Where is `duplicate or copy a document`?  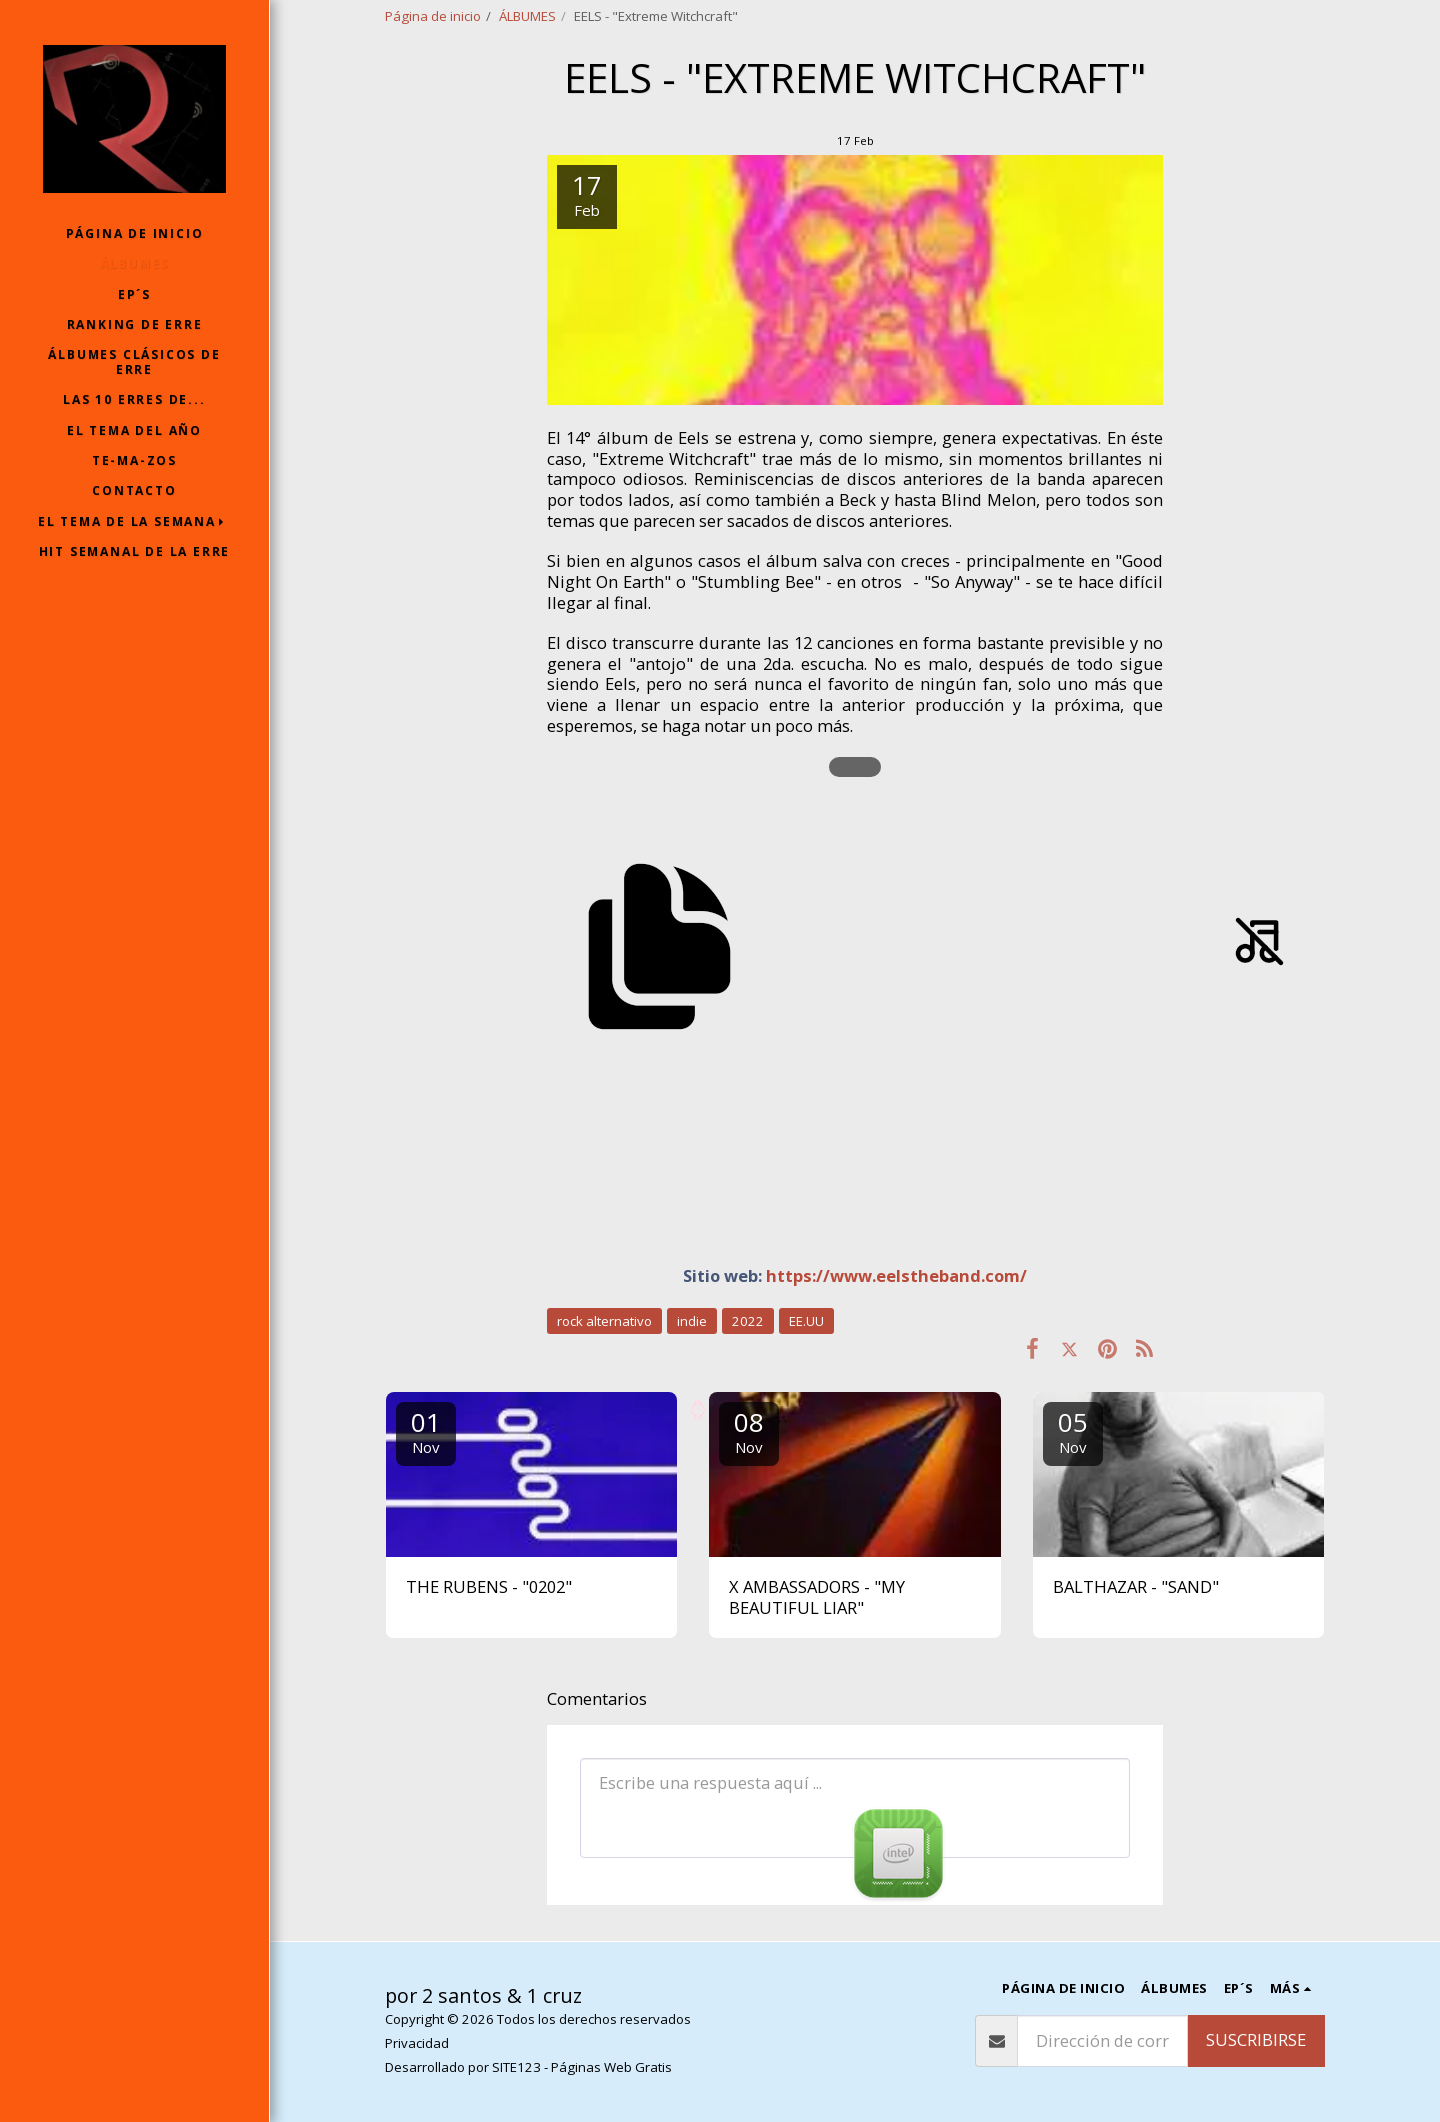
duplicate or copy a document is located at coordinates (659, 946).